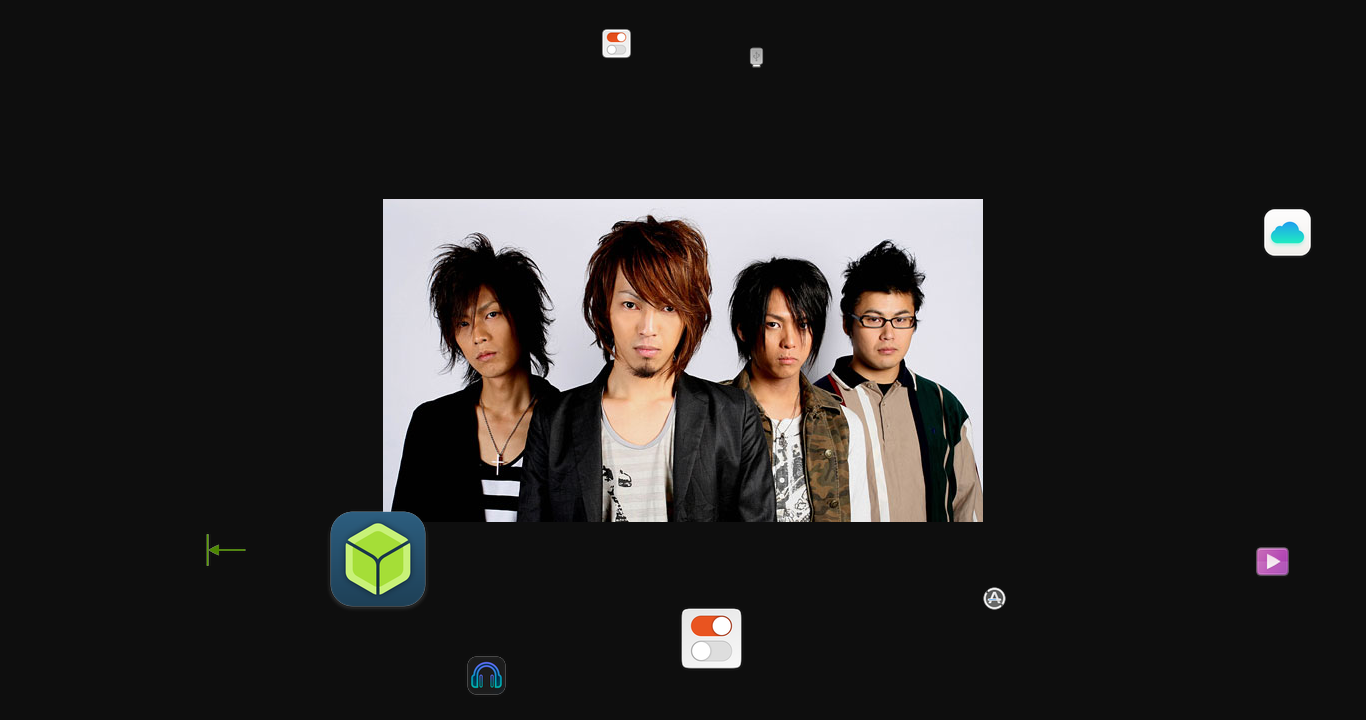  Describe the element at coordinates (378, 559) in the screenshot. I see `open balenaEtcher to flash OS images to drives` at that location.